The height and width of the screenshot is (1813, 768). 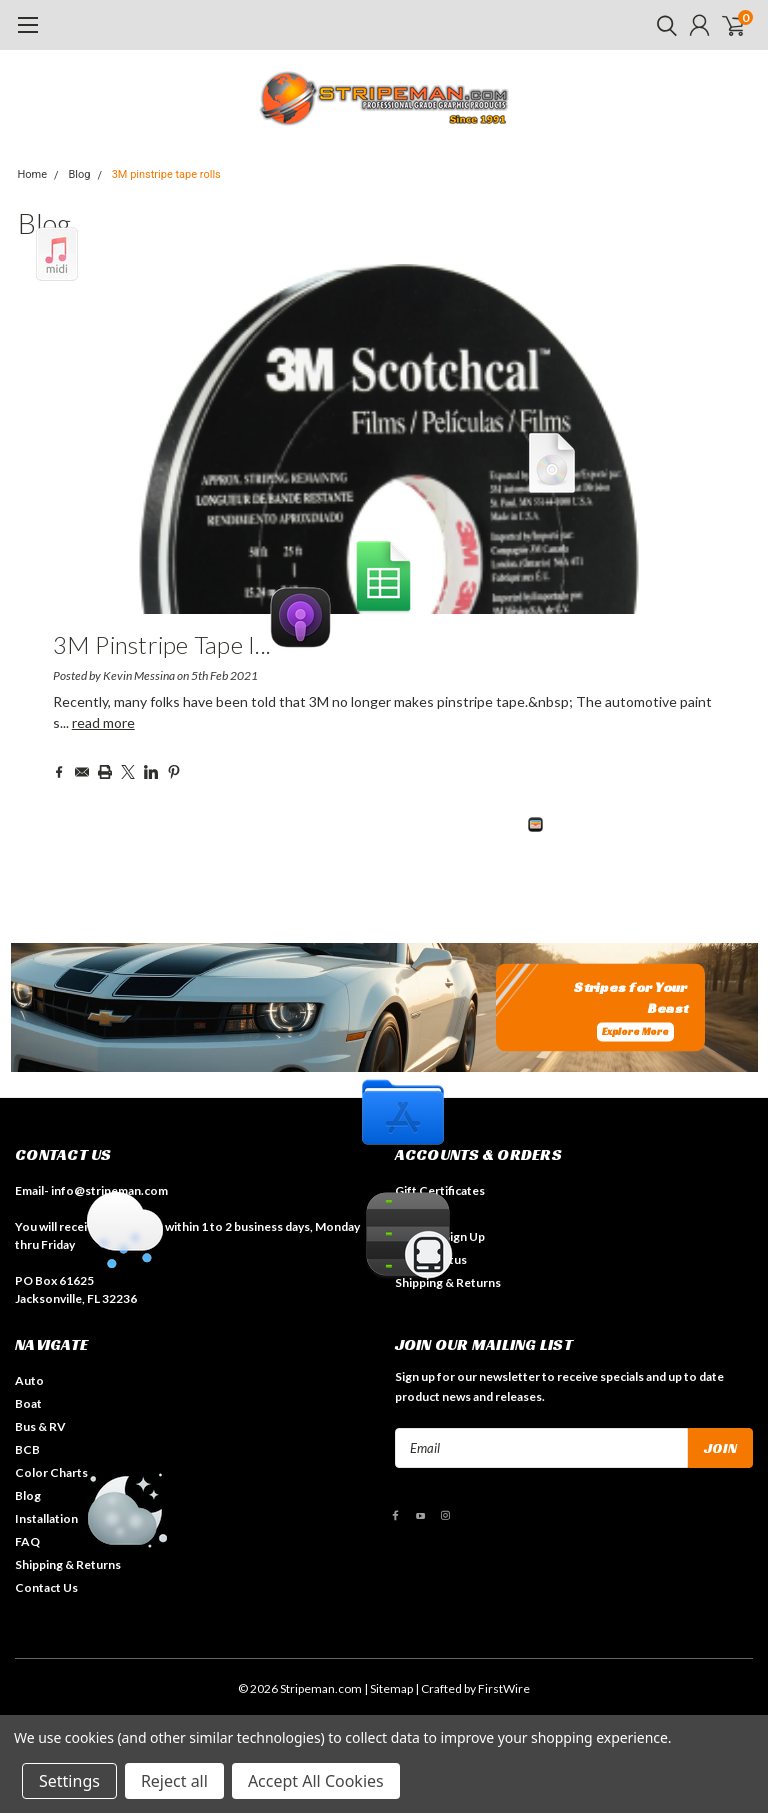 I want to click on indicates cloudy nighttime weather conditions, so click(x=127, y=1510).